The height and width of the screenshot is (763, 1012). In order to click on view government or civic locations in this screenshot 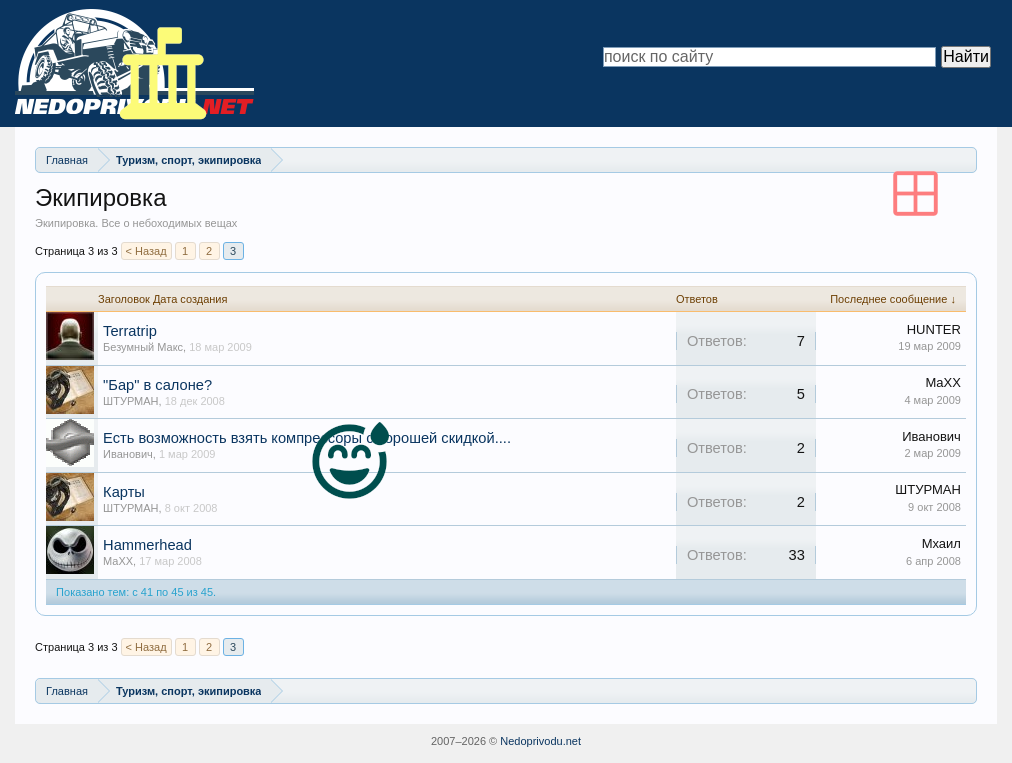, I will do `click(163, 76)`.